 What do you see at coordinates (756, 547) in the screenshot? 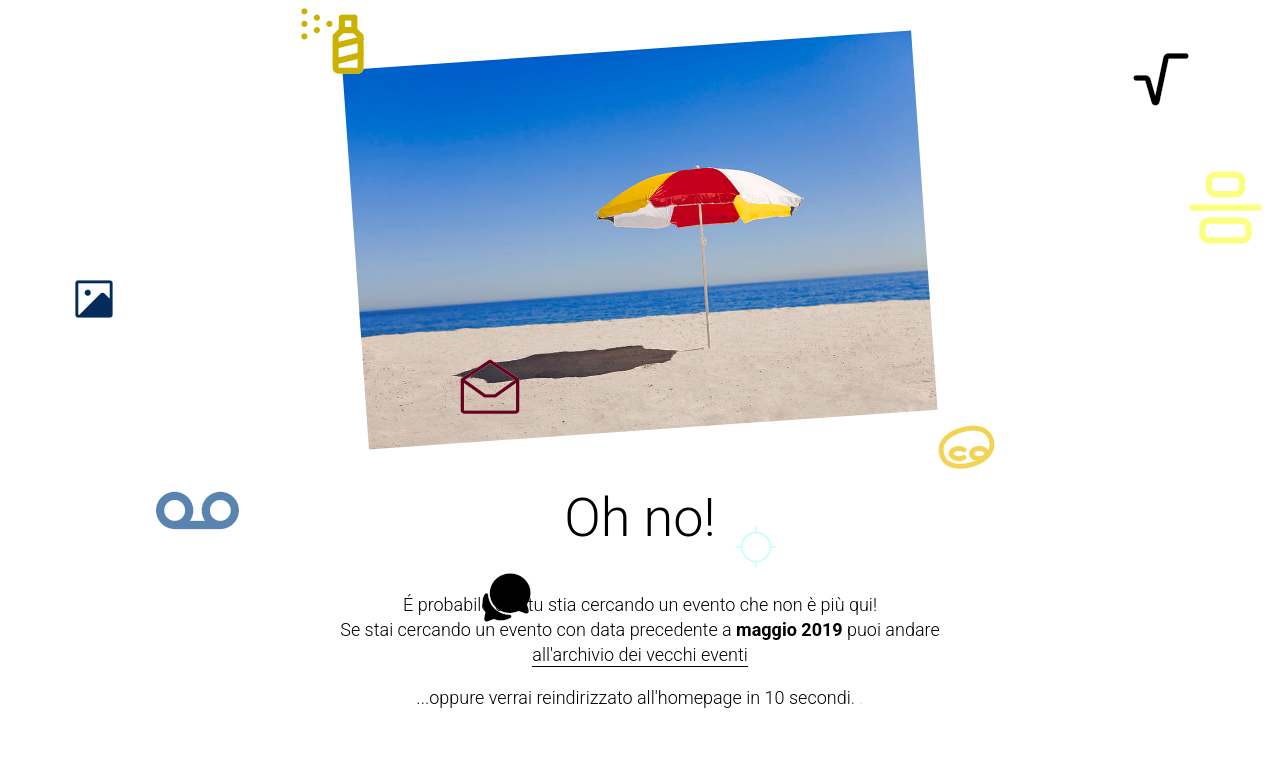
I see `access current location` at bounding box center [756, 547].